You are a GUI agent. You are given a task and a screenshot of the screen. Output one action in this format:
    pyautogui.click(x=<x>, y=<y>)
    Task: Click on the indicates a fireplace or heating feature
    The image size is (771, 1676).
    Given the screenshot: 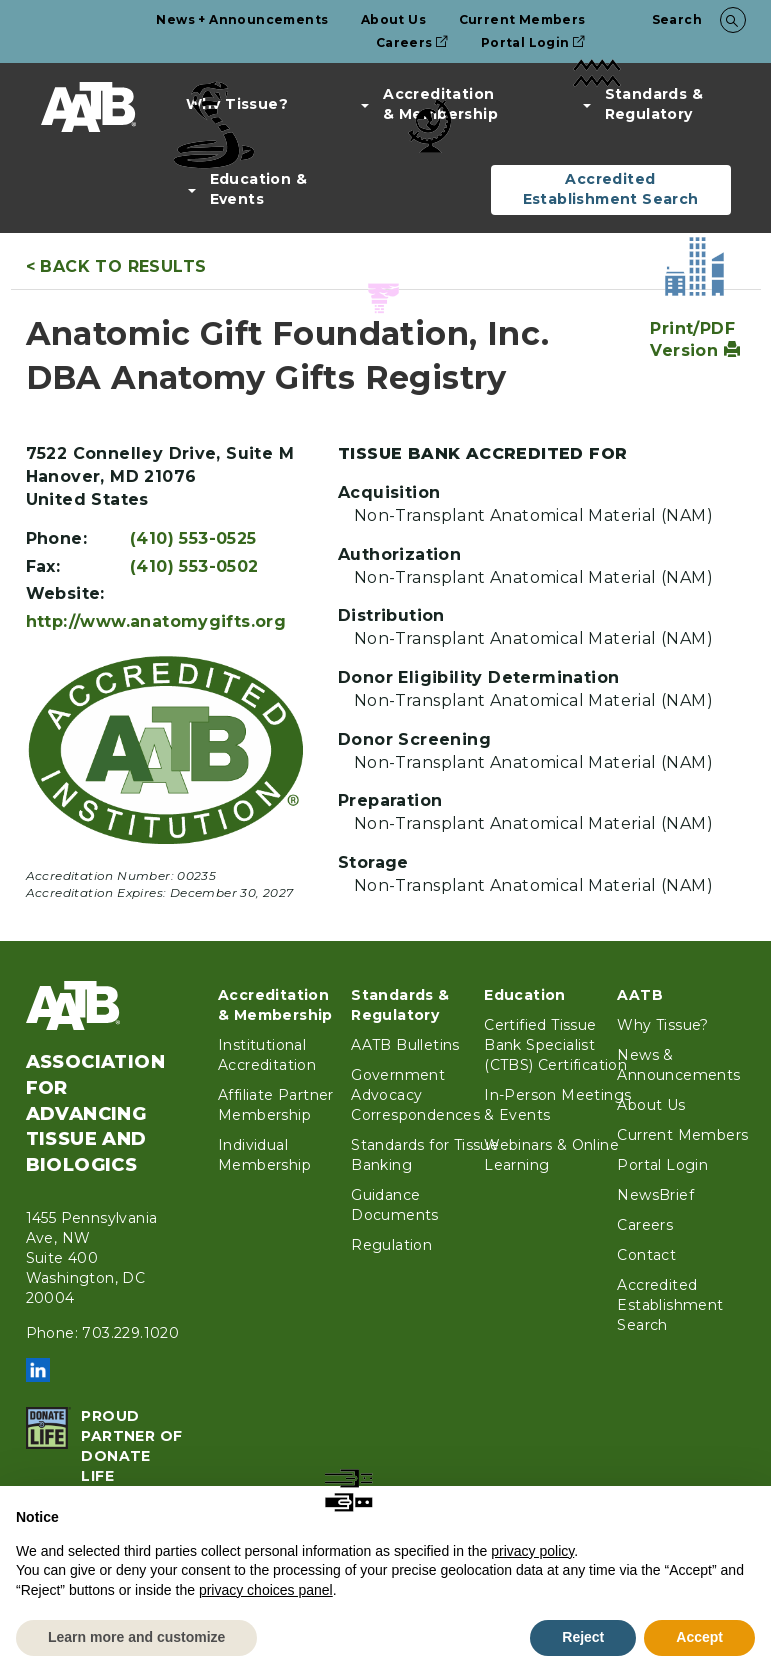 What is the action you would take?
    pyautogui.click(x=383, y=298)
    